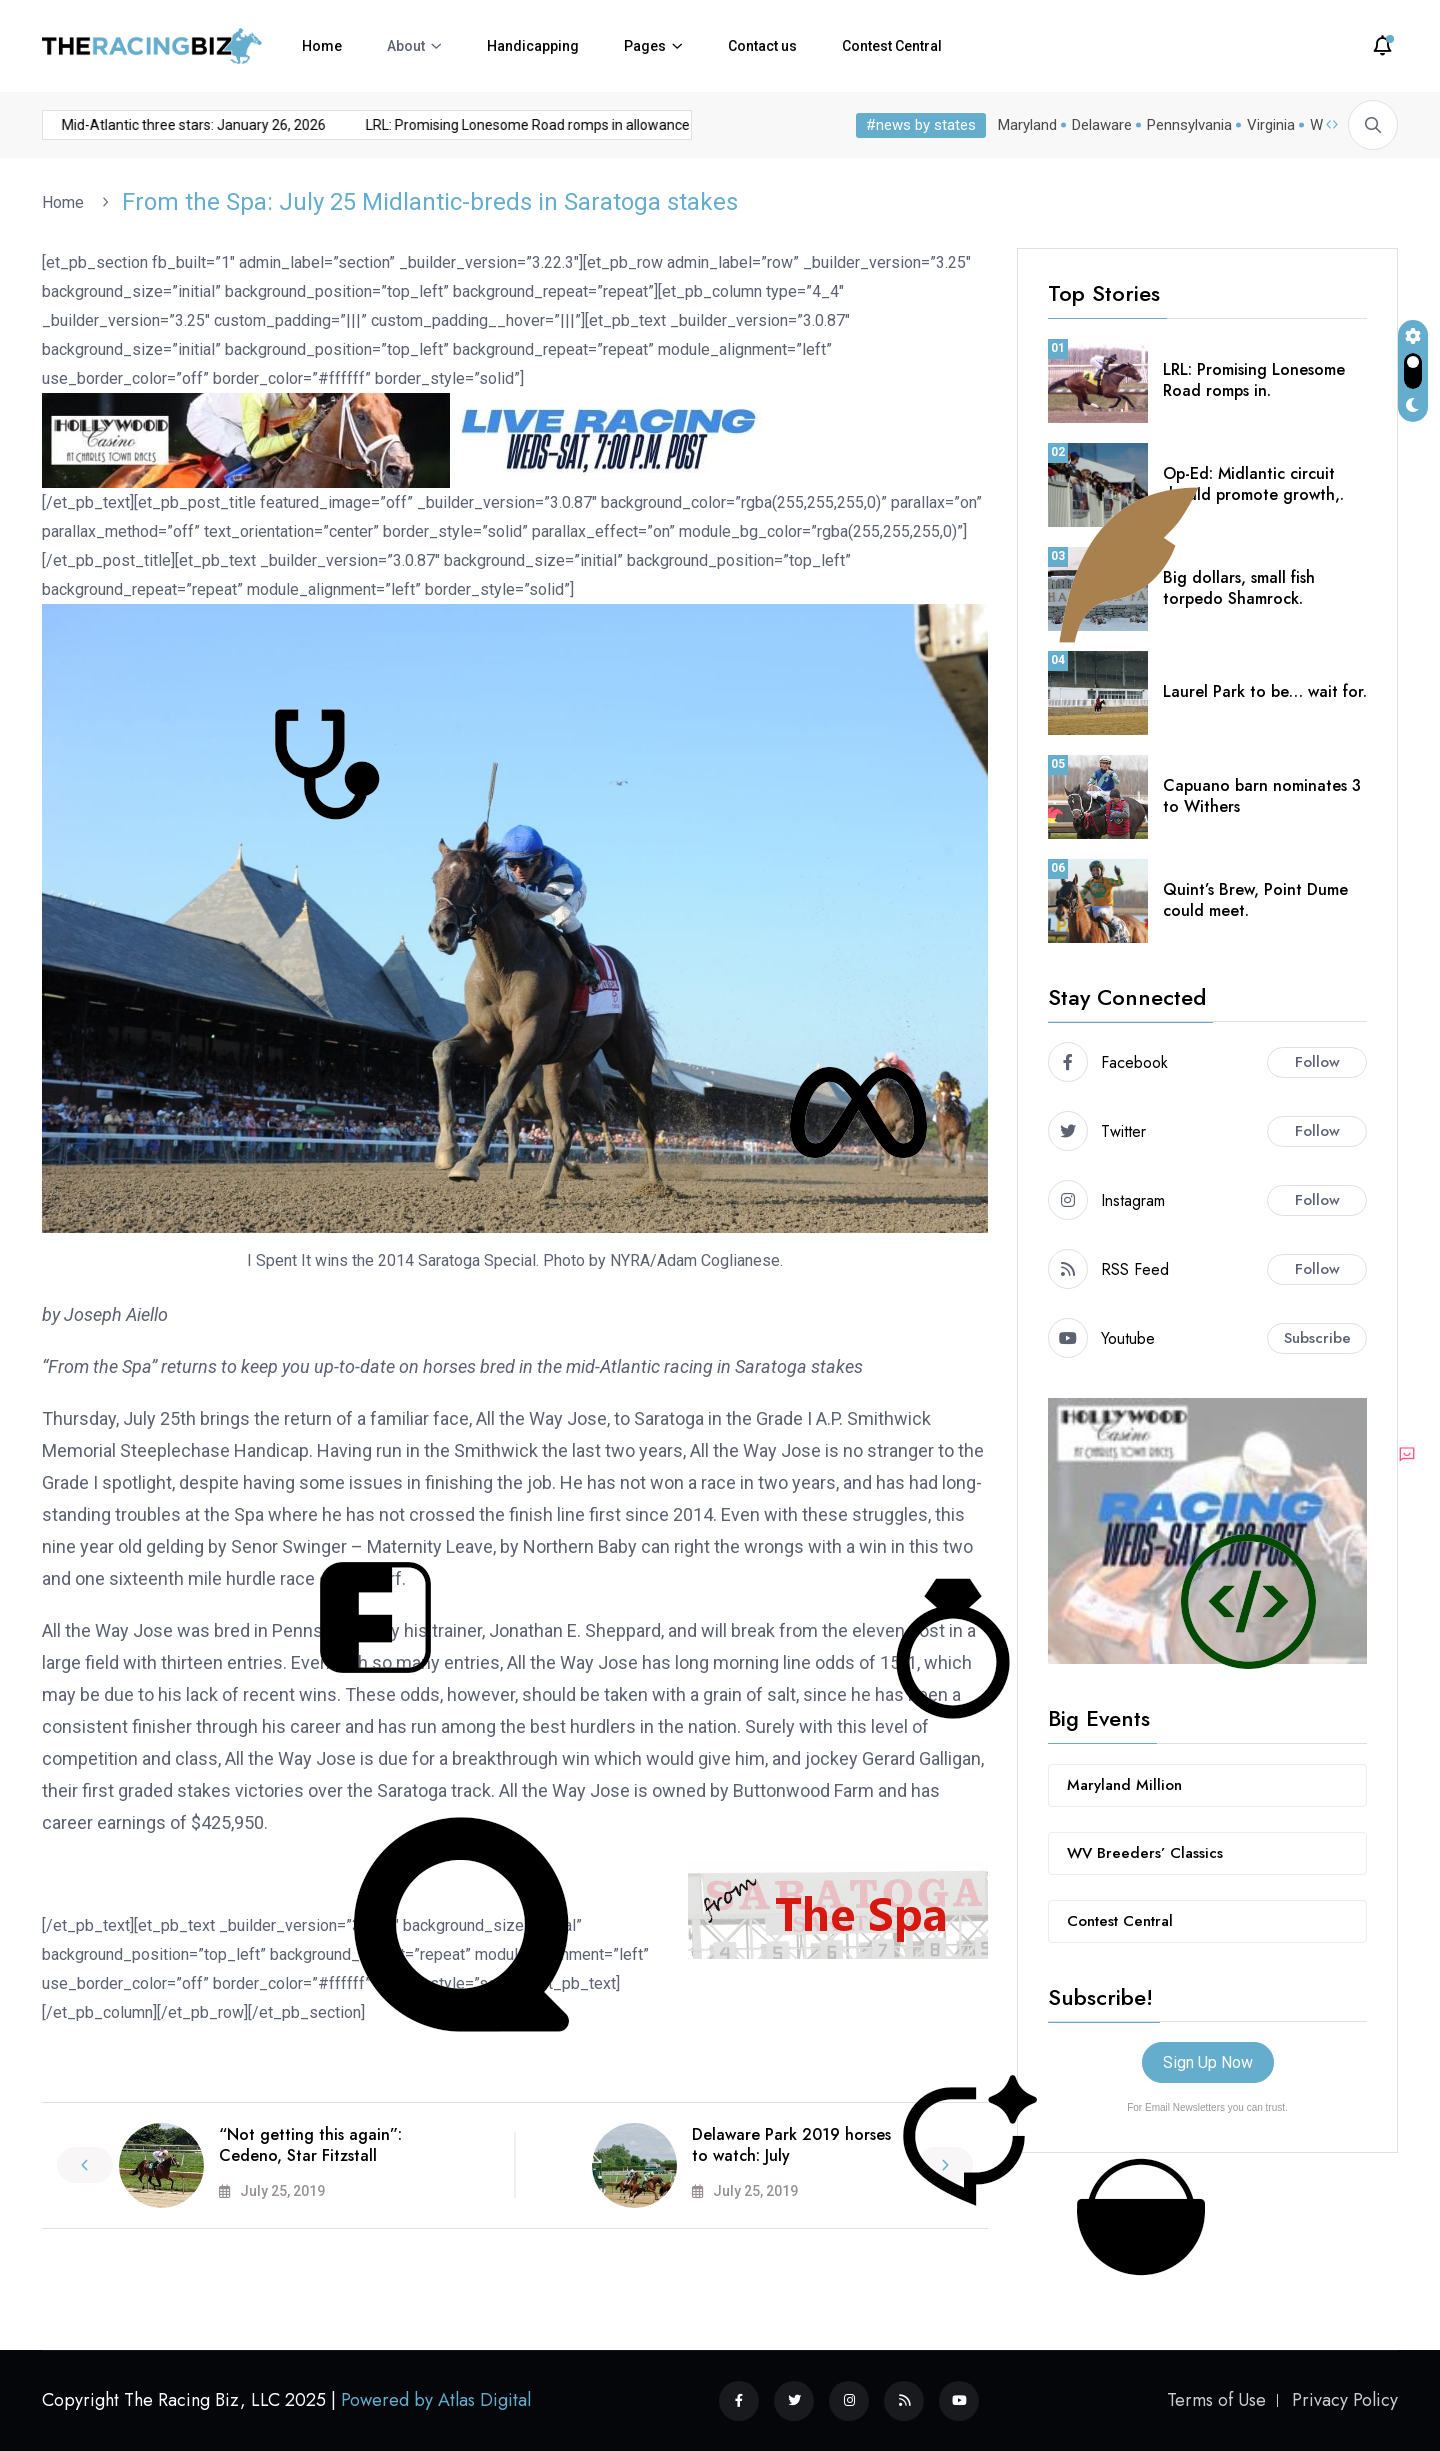  Describe the element at coordinates (1141, 2217) in the screenshot. I see `umami analytics platform logo` at that location.